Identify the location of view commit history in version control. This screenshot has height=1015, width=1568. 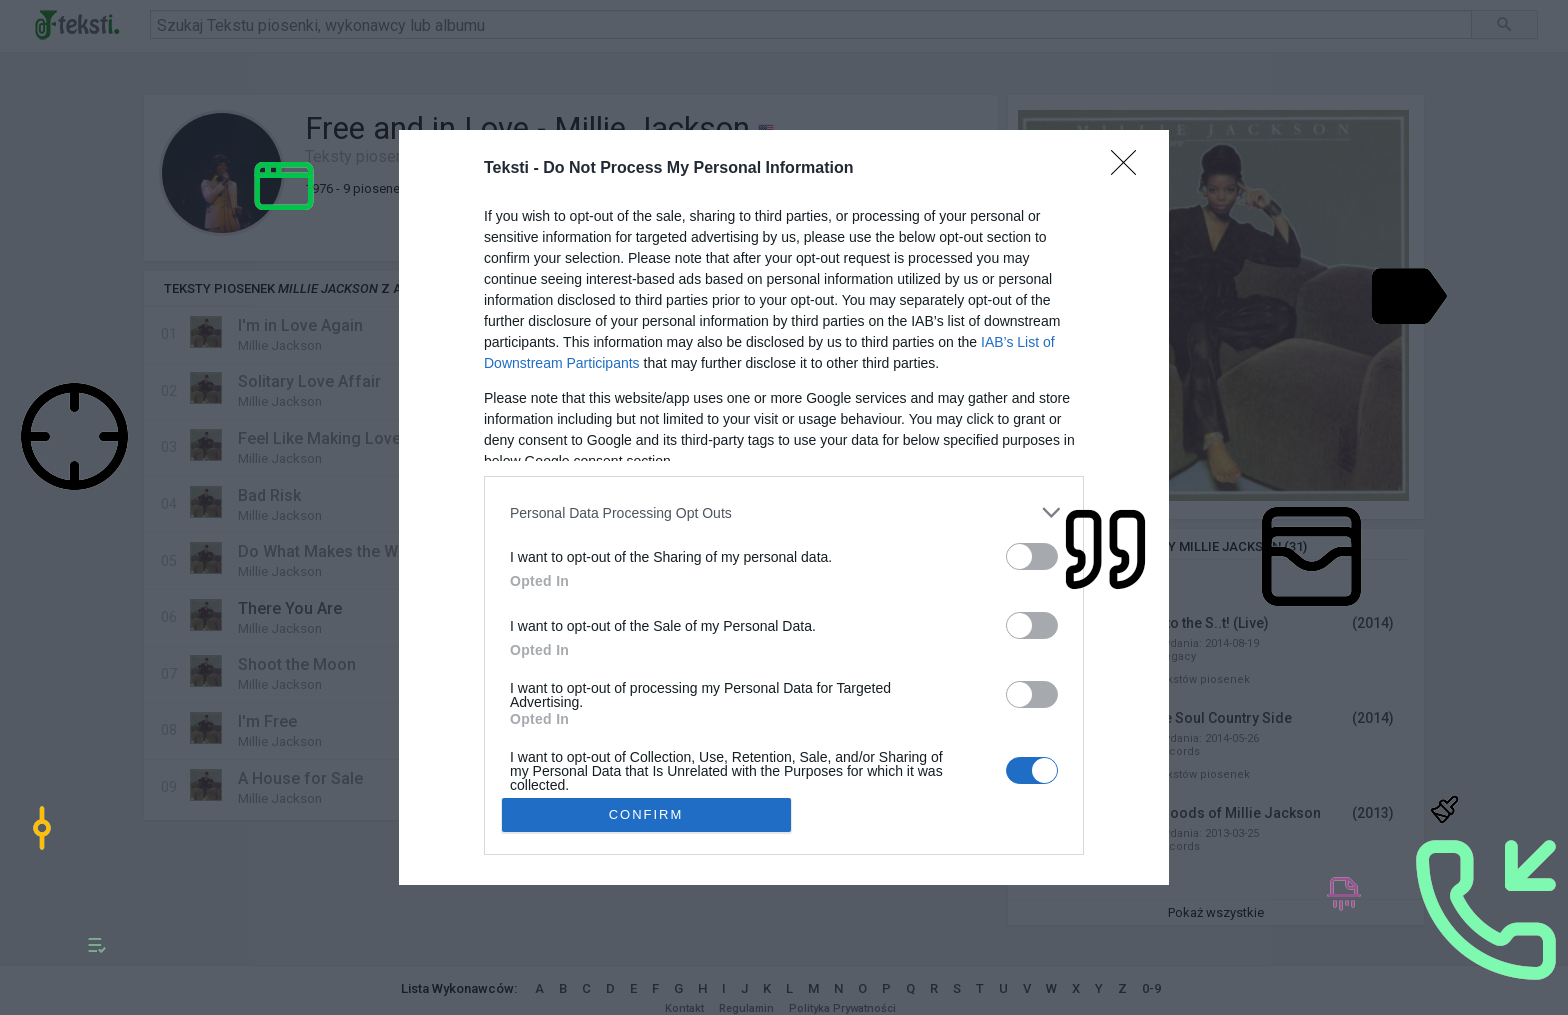
(42, 828).